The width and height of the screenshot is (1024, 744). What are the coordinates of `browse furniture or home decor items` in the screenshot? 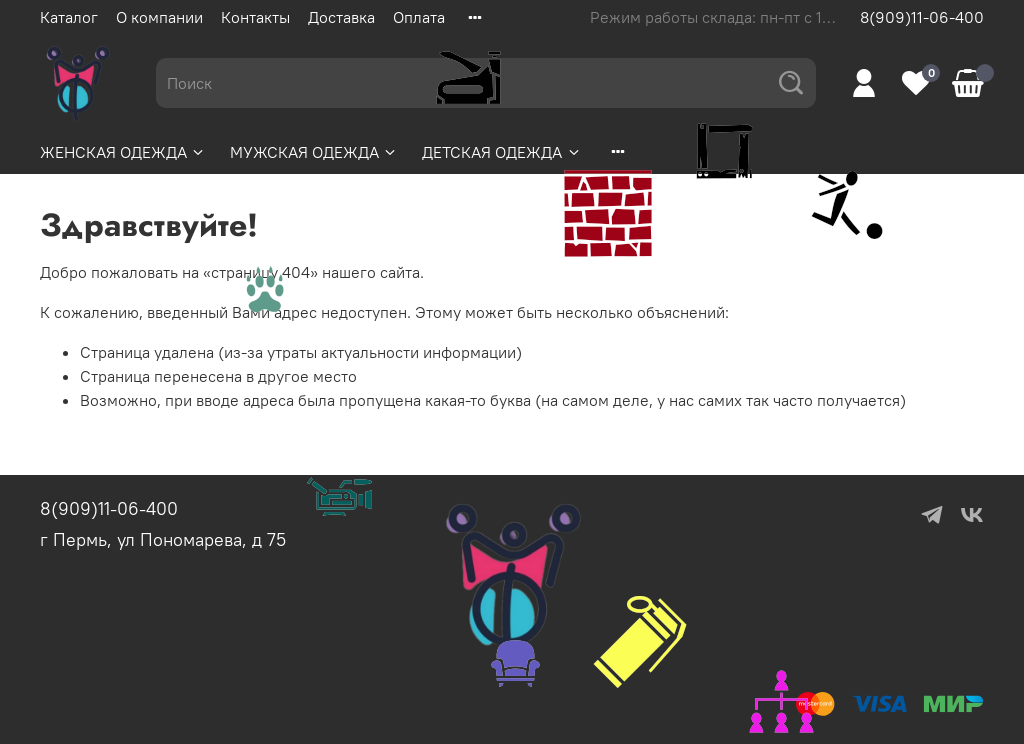 It's located at (515, 663).